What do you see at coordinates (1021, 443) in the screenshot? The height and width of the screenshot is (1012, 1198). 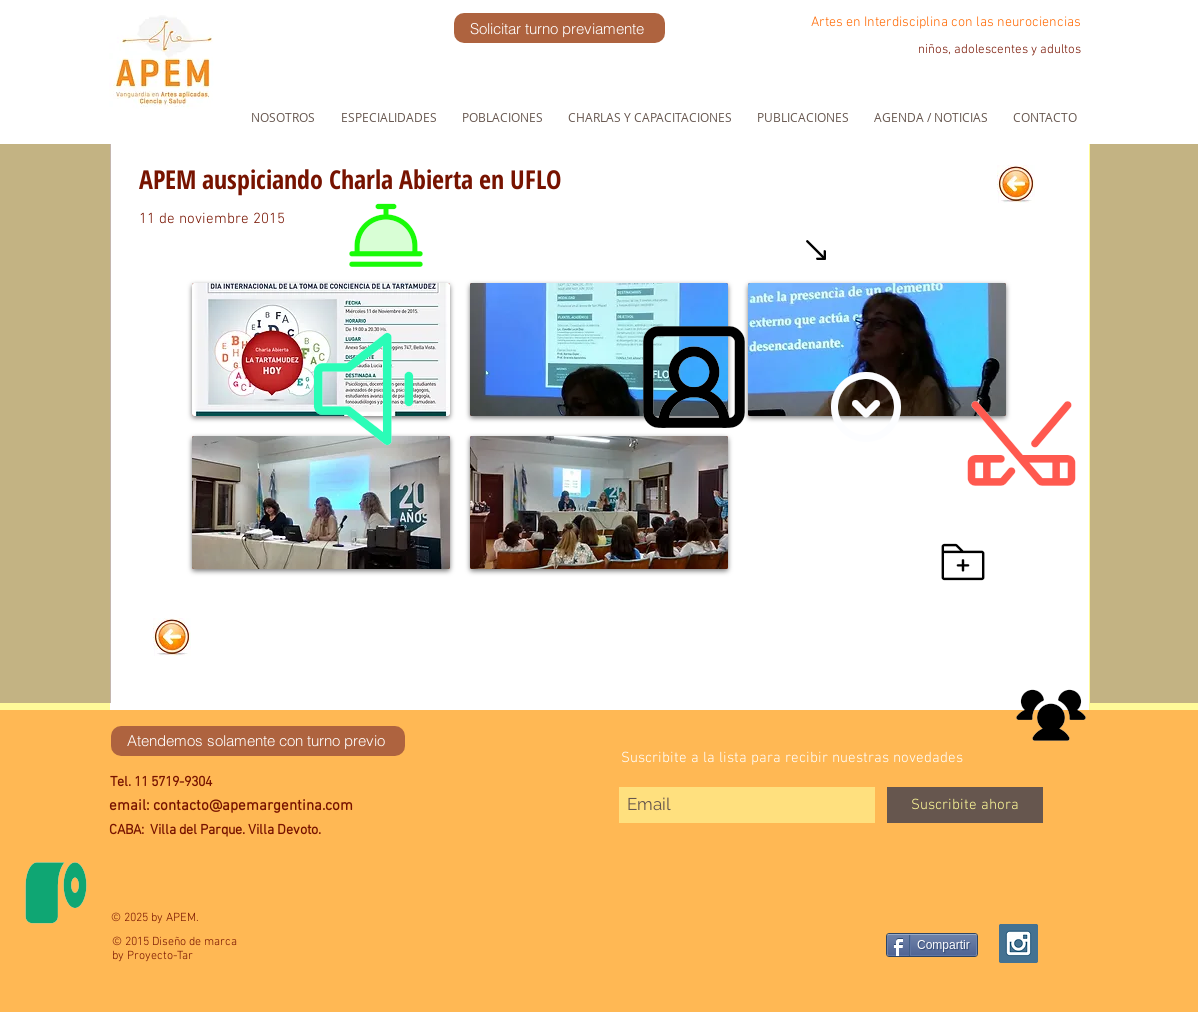 I see `view hockey sports content` at bounding box center [1021, 443].